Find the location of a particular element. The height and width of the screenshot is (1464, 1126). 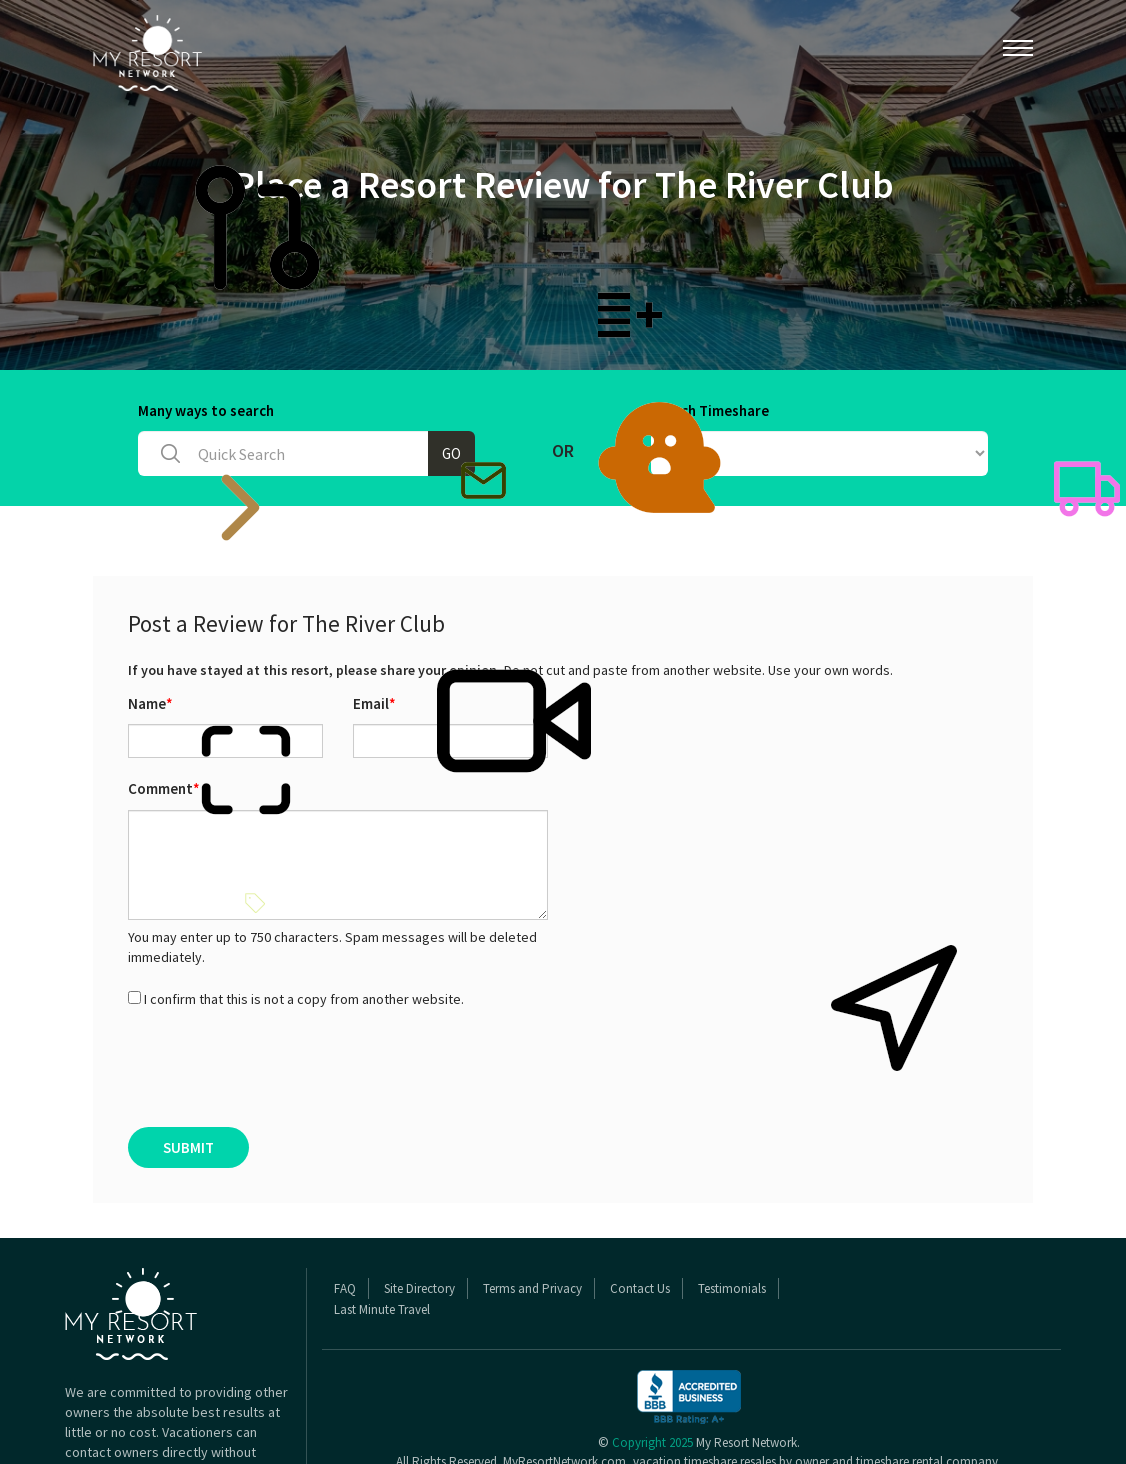

add or manage tags is located at coordinates (254, 902).